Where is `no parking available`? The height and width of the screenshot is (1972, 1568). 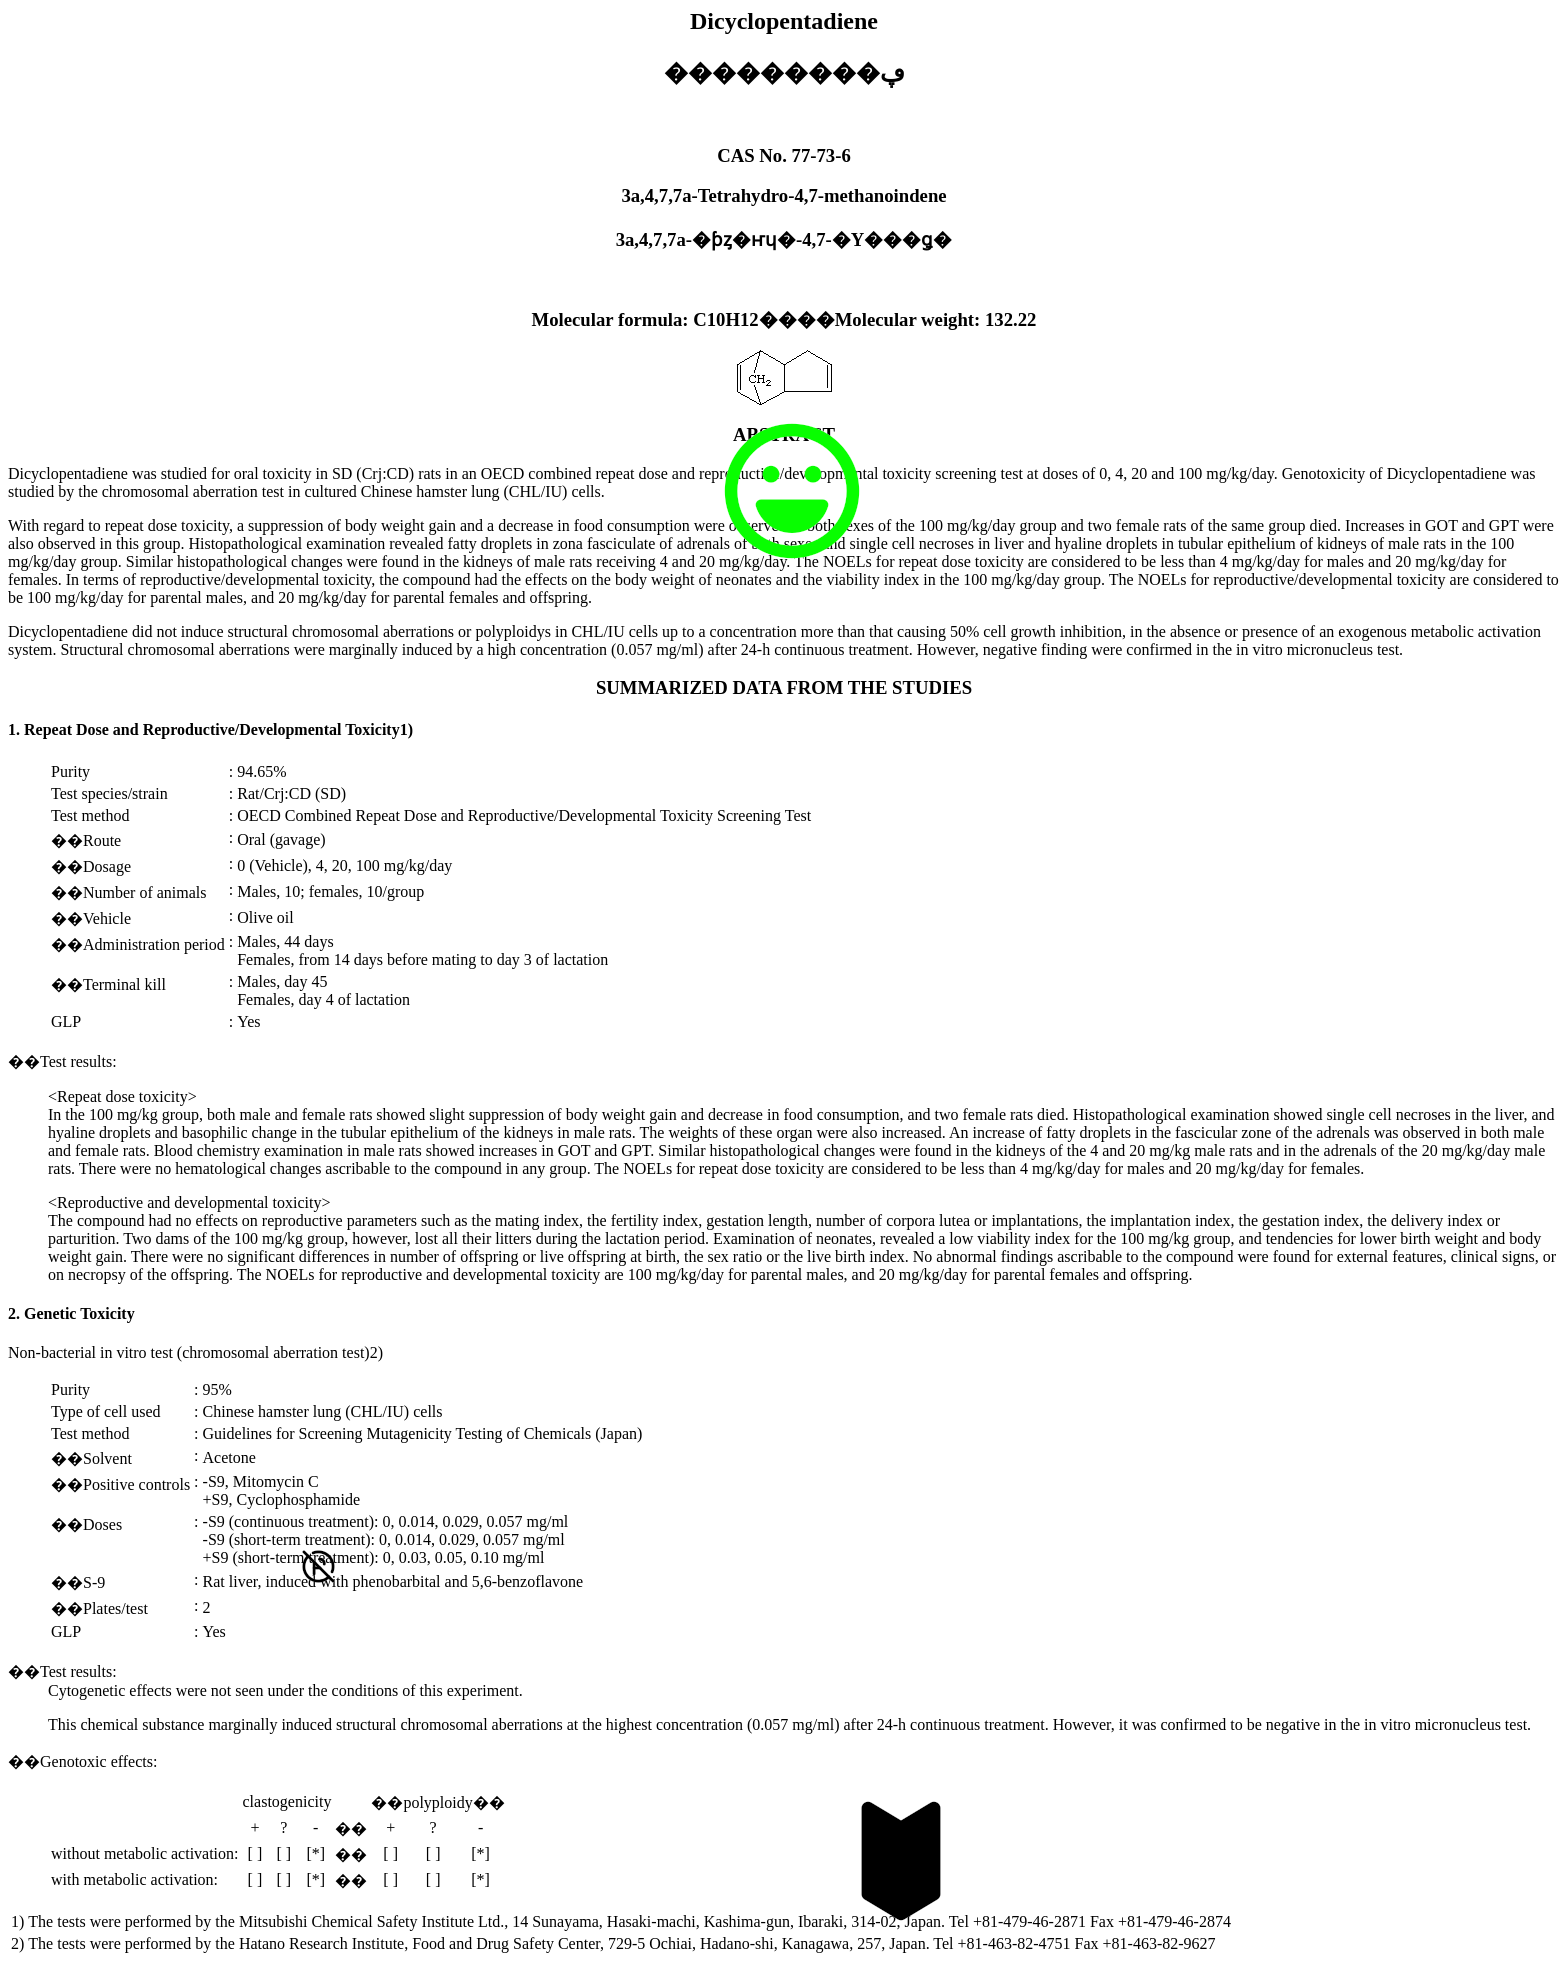
no parking available is located at coordinates (318, 1566).